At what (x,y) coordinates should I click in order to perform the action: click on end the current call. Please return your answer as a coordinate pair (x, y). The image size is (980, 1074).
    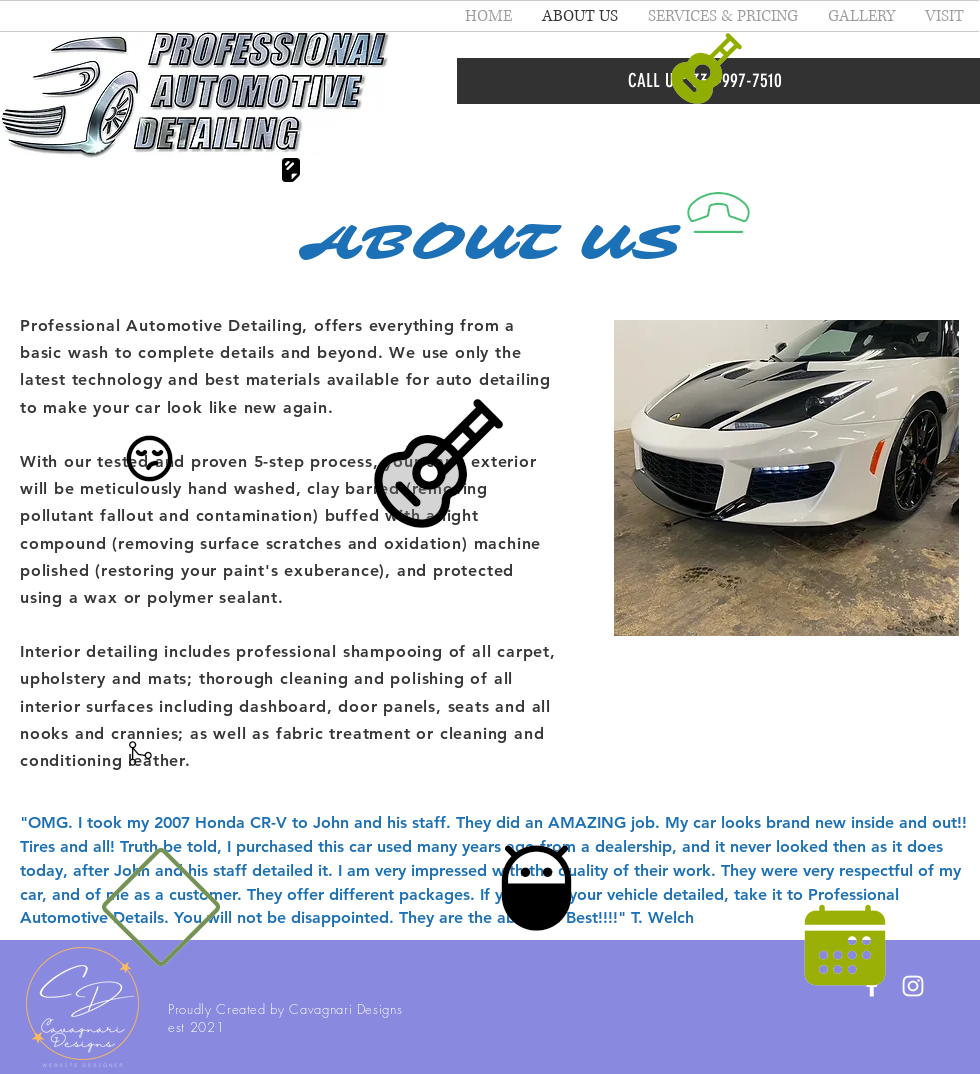
    Looking at the image, I should click on (718, 212).